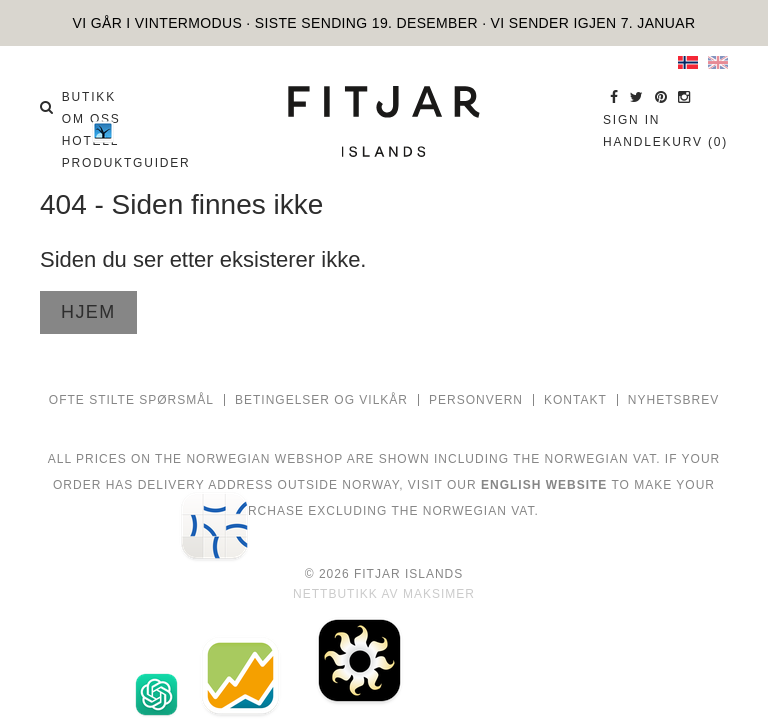  Describe the element at coordinates (359, 660) in the screenshot. I see `launch Hearts of Iron 2 game` at that location.